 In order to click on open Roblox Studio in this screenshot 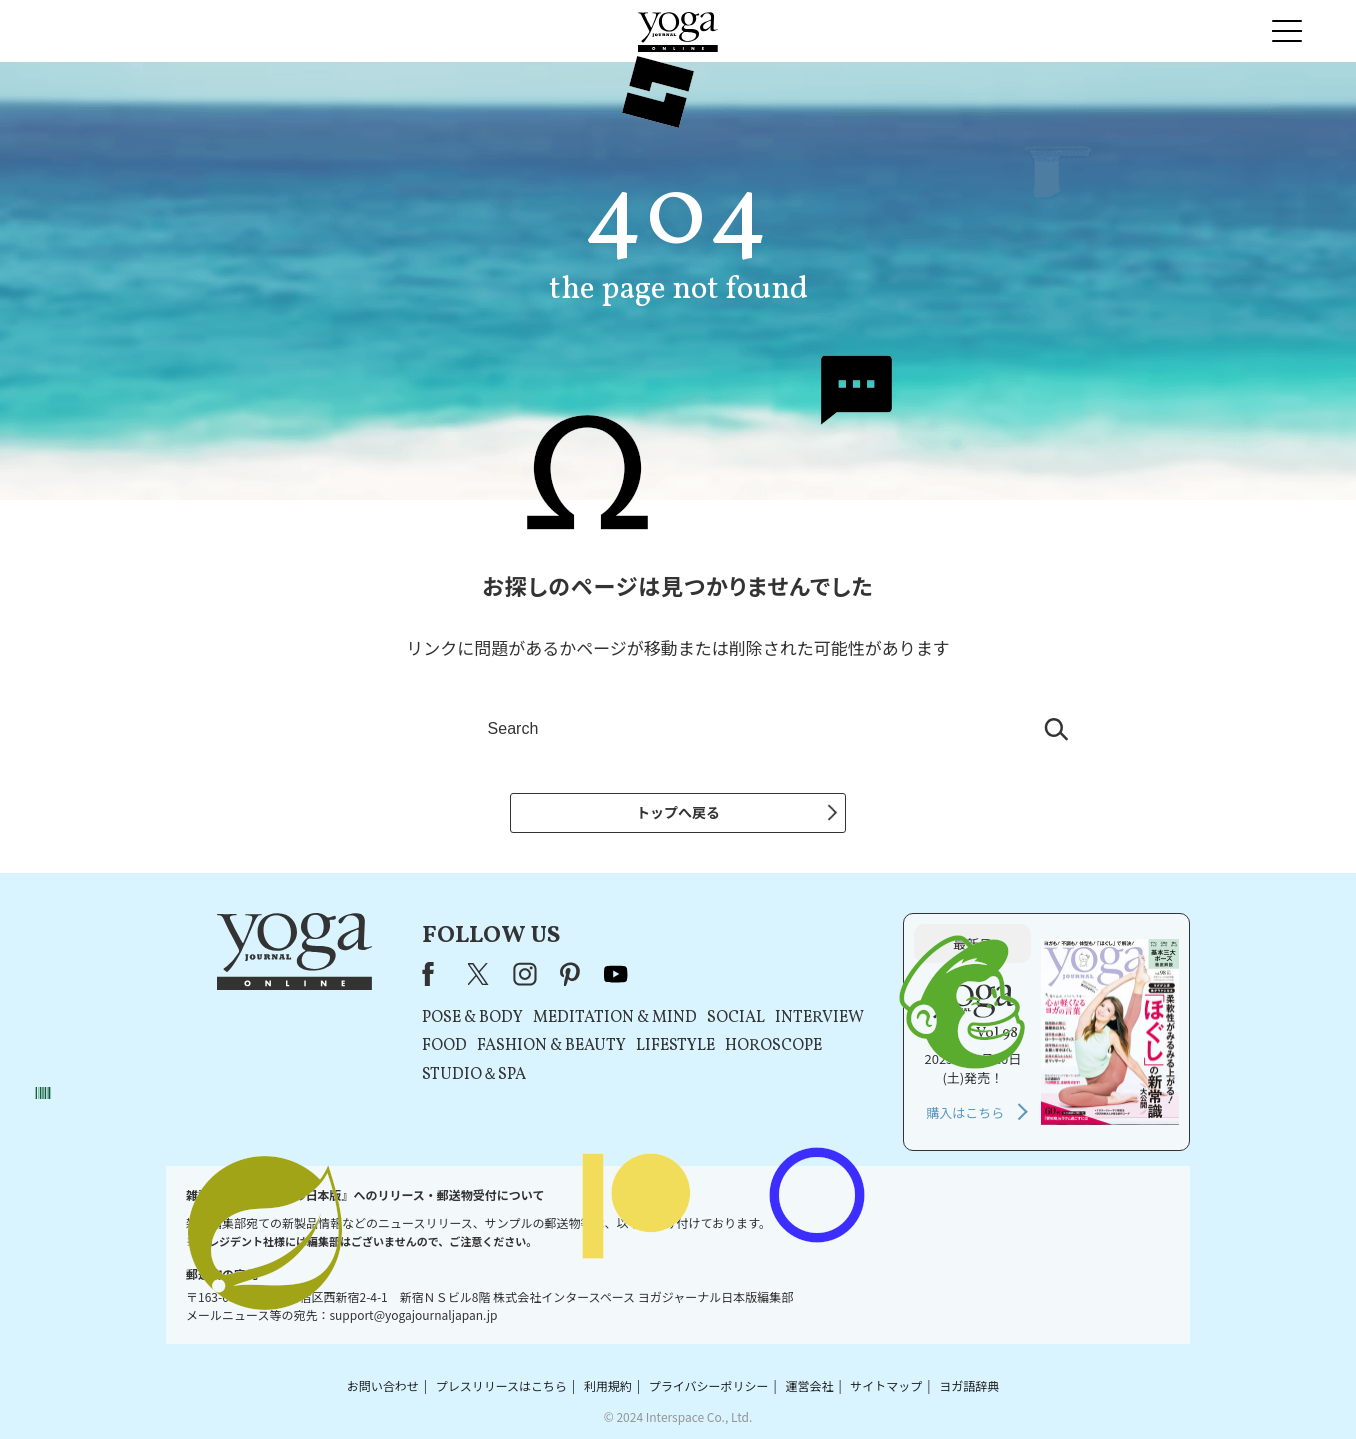, I will do `click(658, 92)`.